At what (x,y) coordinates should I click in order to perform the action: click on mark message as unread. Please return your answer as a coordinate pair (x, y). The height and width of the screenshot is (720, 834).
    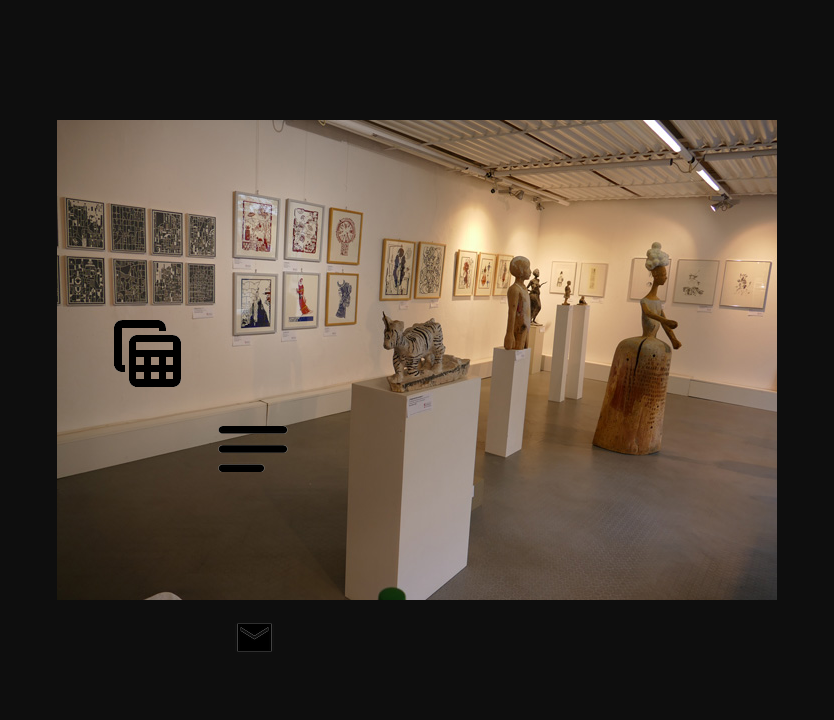
    Looking at the image, I should click on (254, 637).